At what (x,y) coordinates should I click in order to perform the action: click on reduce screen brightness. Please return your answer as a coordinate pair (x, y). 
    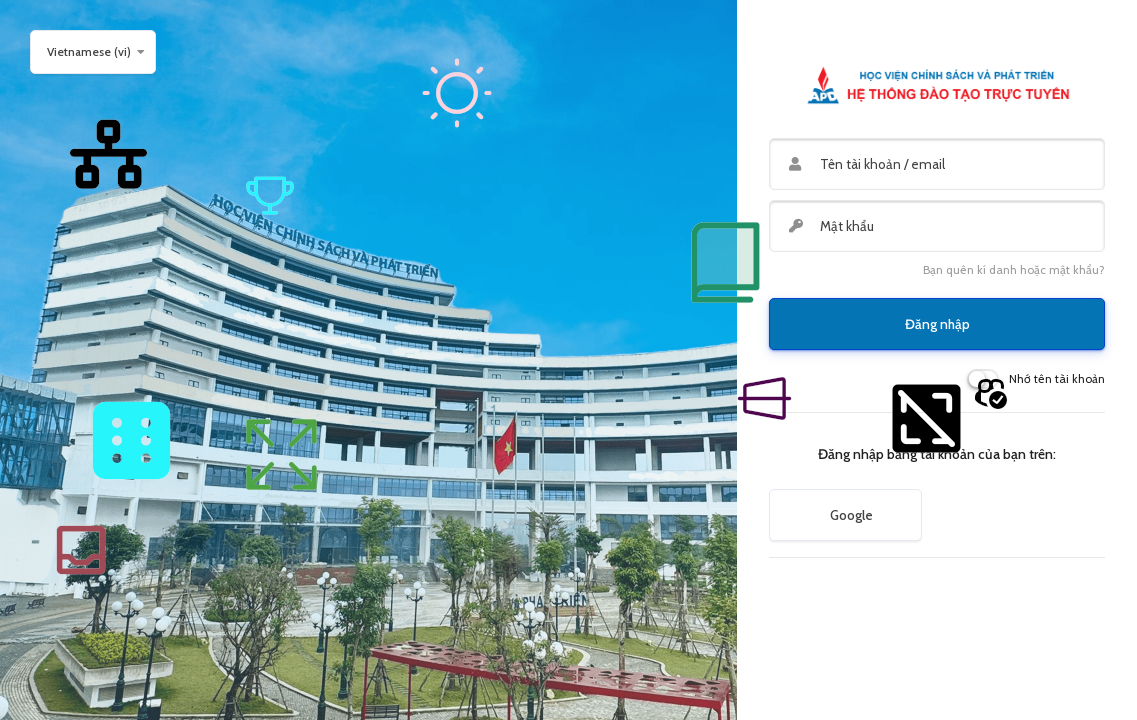
    Looking at the image, I should click on (457, 93).